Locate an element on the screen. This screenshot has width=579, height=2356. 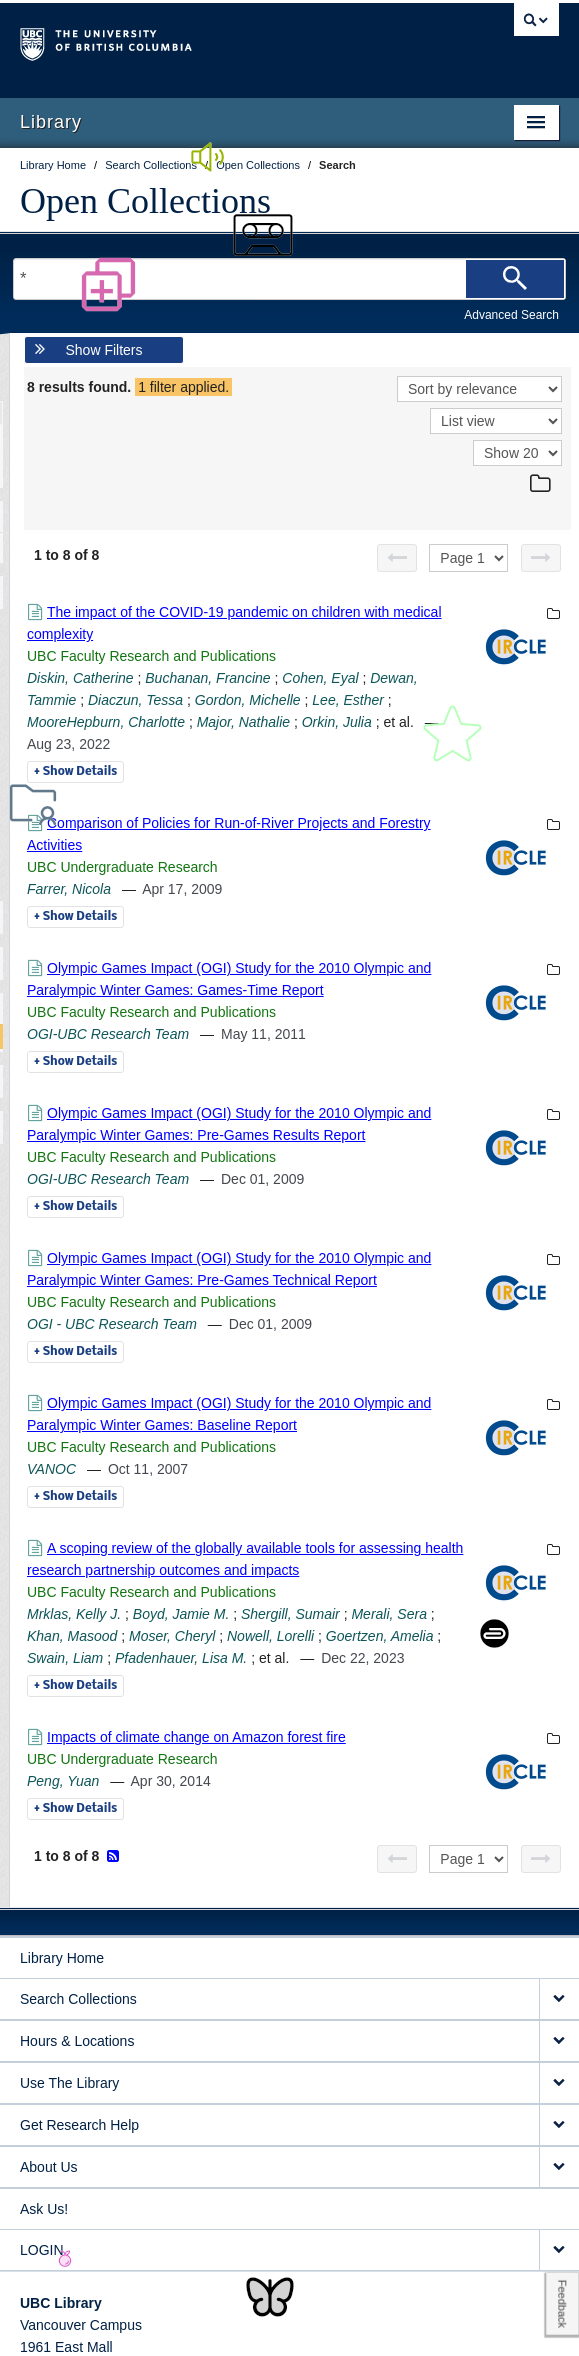
access audio recordings or voice memos is located at coordinates (263, 235).